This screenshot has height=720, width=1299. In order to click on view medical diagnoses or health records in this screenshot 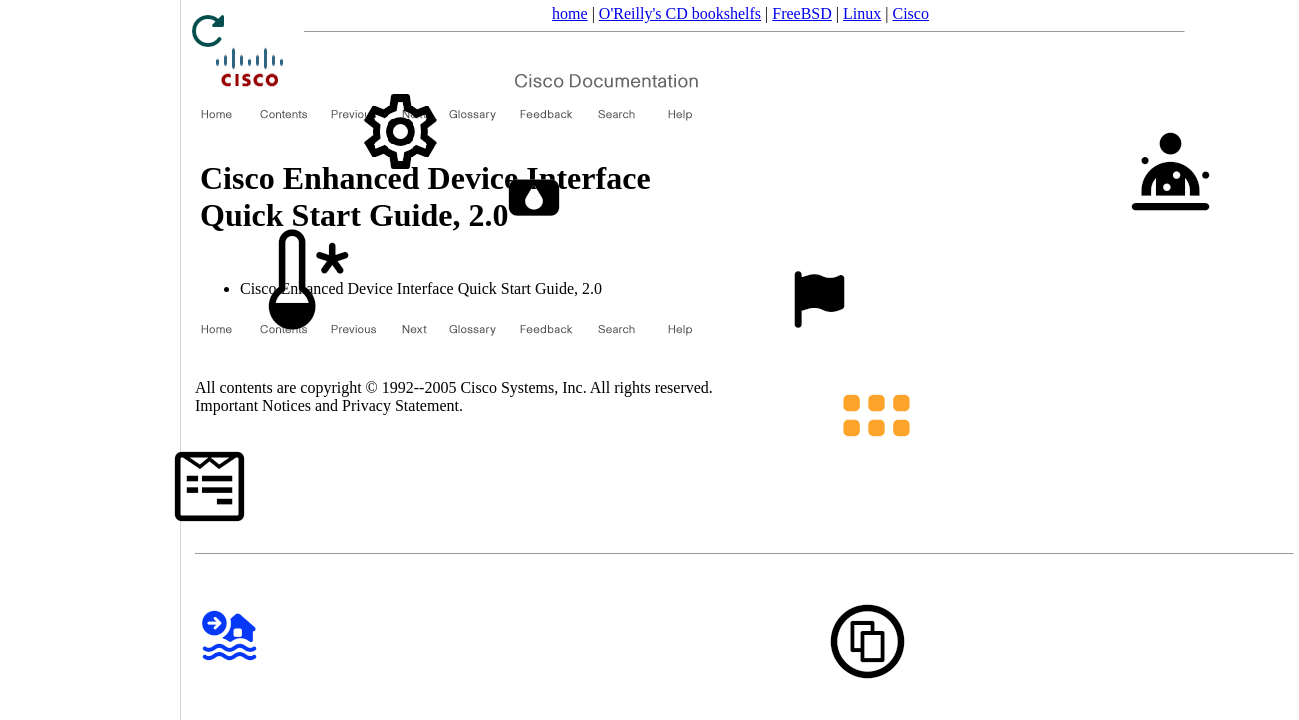, I will do `click(1170, 171)`.